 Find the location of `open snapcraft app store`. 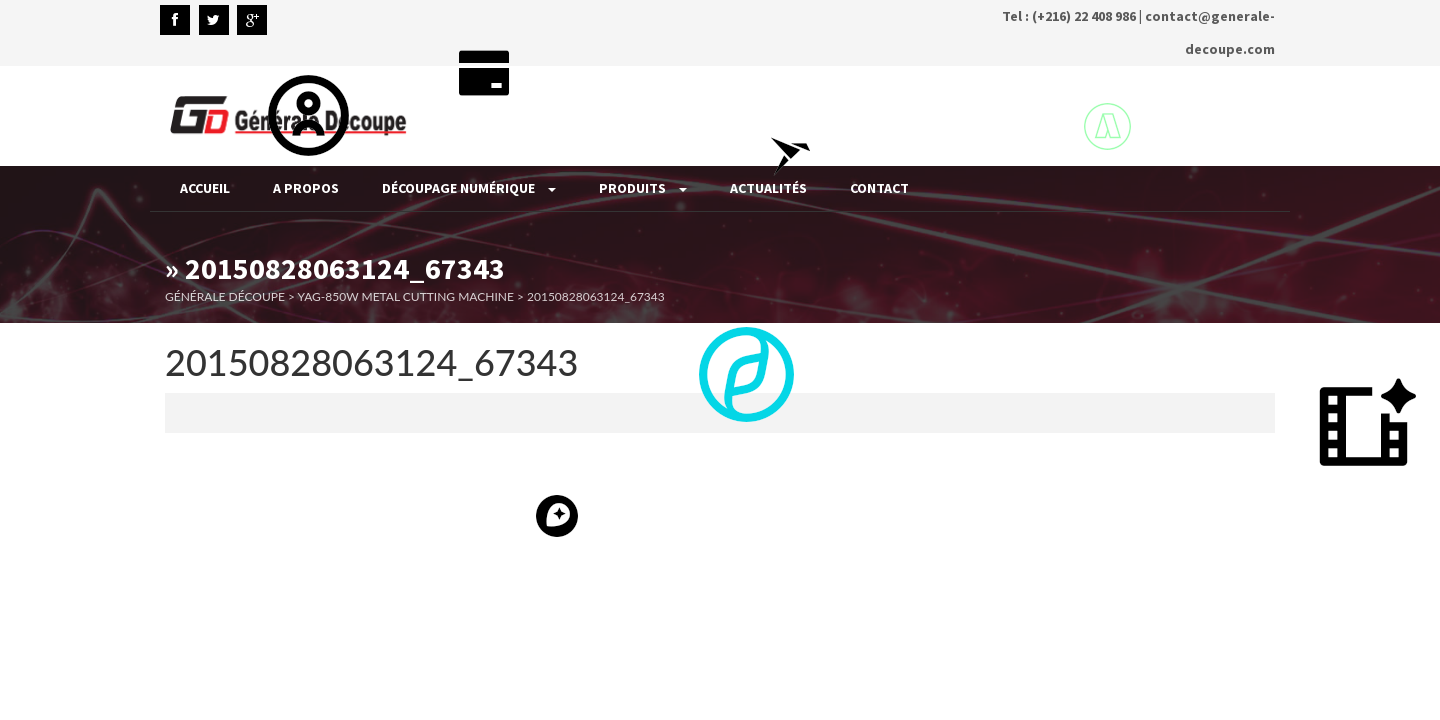

open snapcraft app store is located at coordinates (790, 156).